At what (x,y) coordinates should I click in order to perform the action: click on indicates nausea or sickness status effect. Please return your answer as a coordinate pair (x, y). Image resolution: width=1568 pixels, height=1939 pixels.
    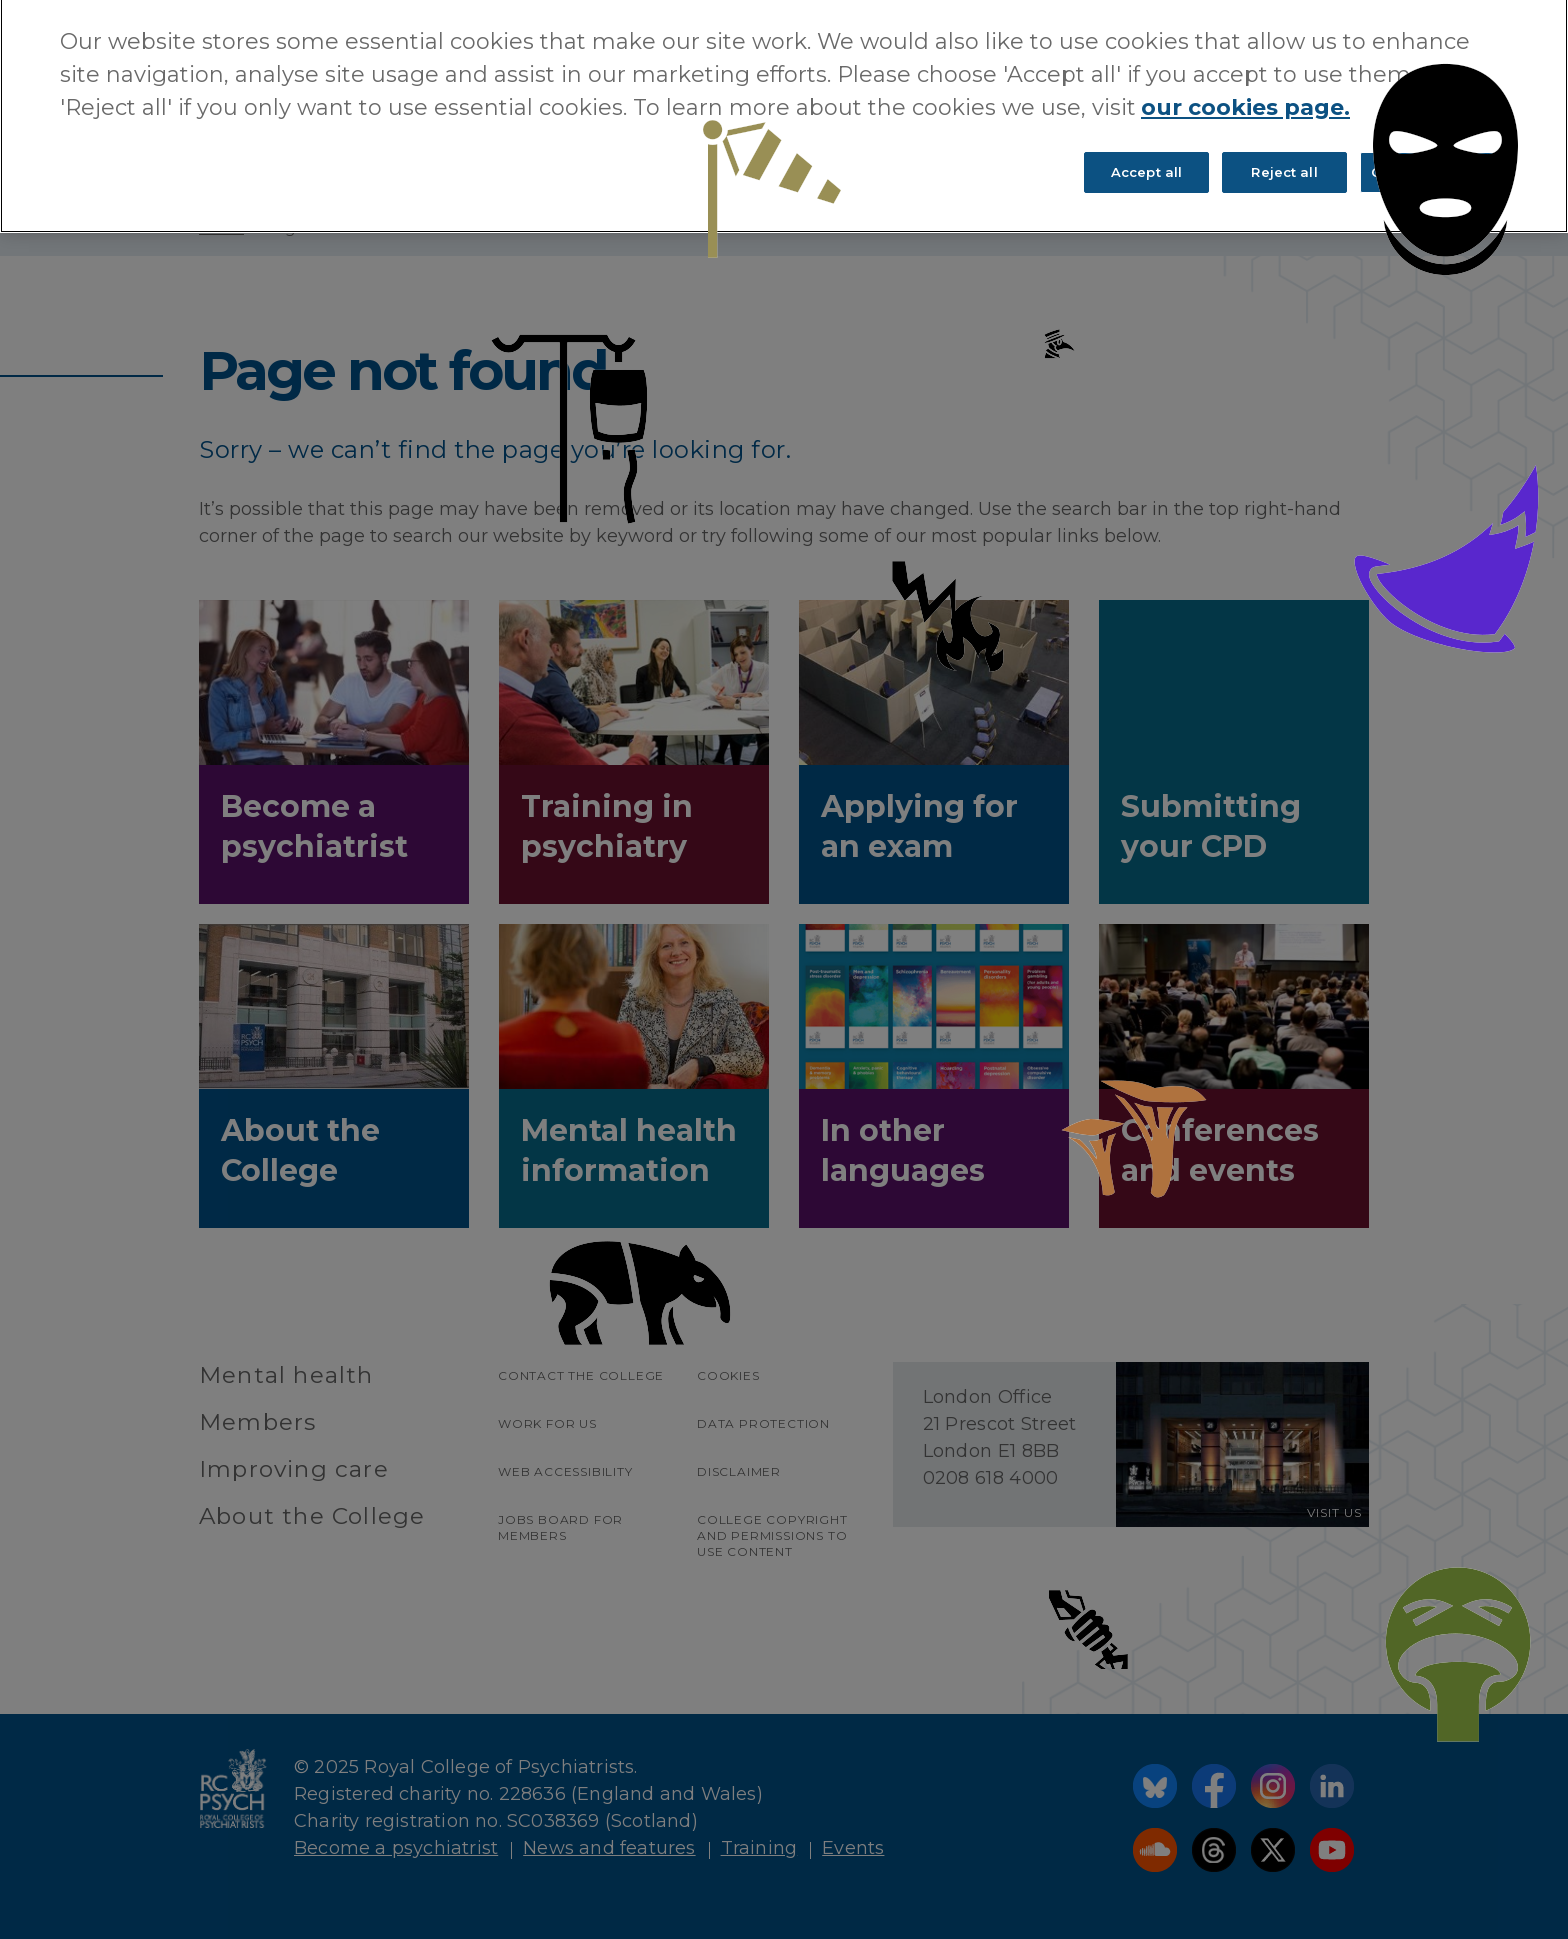
    Looking at the image, I should click on (1458, 1654).